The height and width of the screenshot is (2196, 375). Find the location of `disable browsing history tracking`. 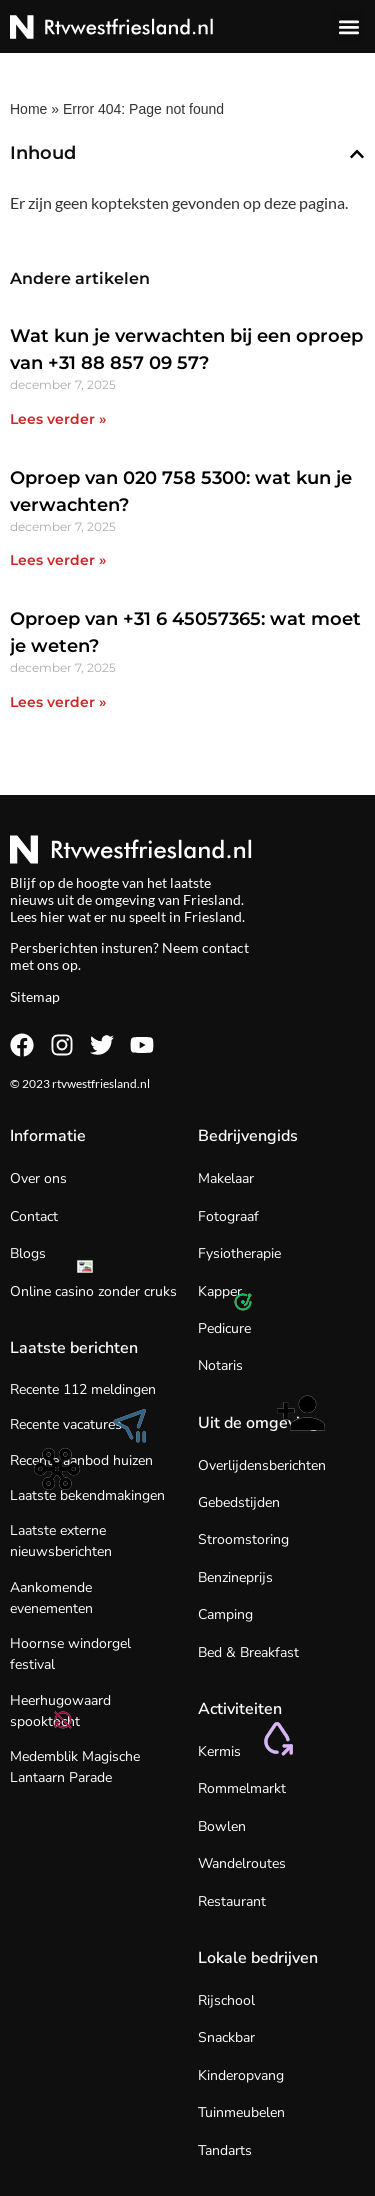

disable browsing history tracking is located at coordinates (63, 1720).